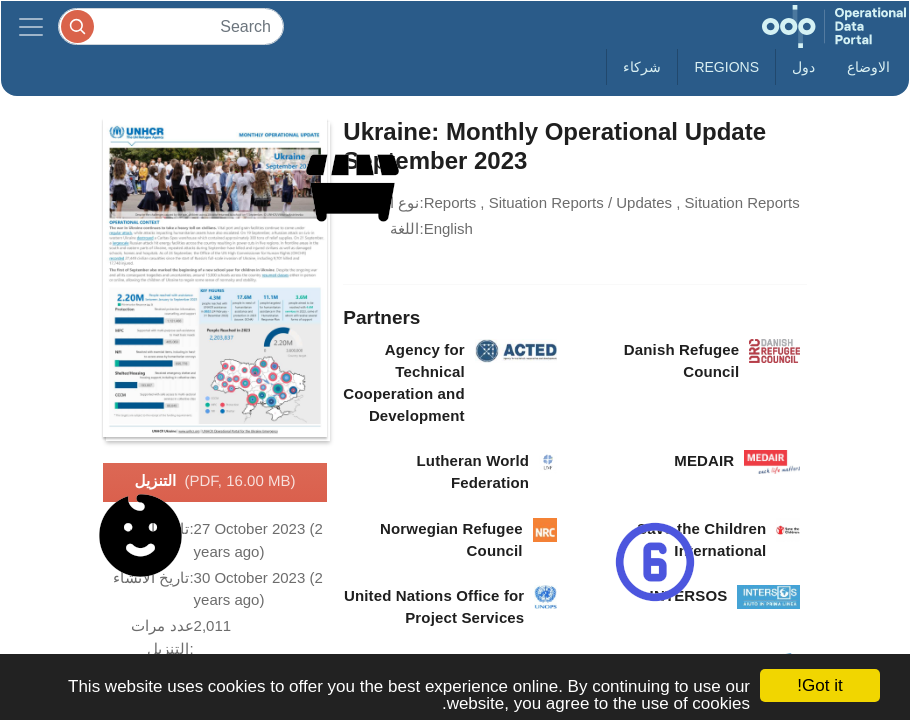 The width and height of the screenshot is (910, 720). What do you see at coordinates (352, 185) in the screenshot?
I see `delete items permanently` at bounding box center [352, 185].